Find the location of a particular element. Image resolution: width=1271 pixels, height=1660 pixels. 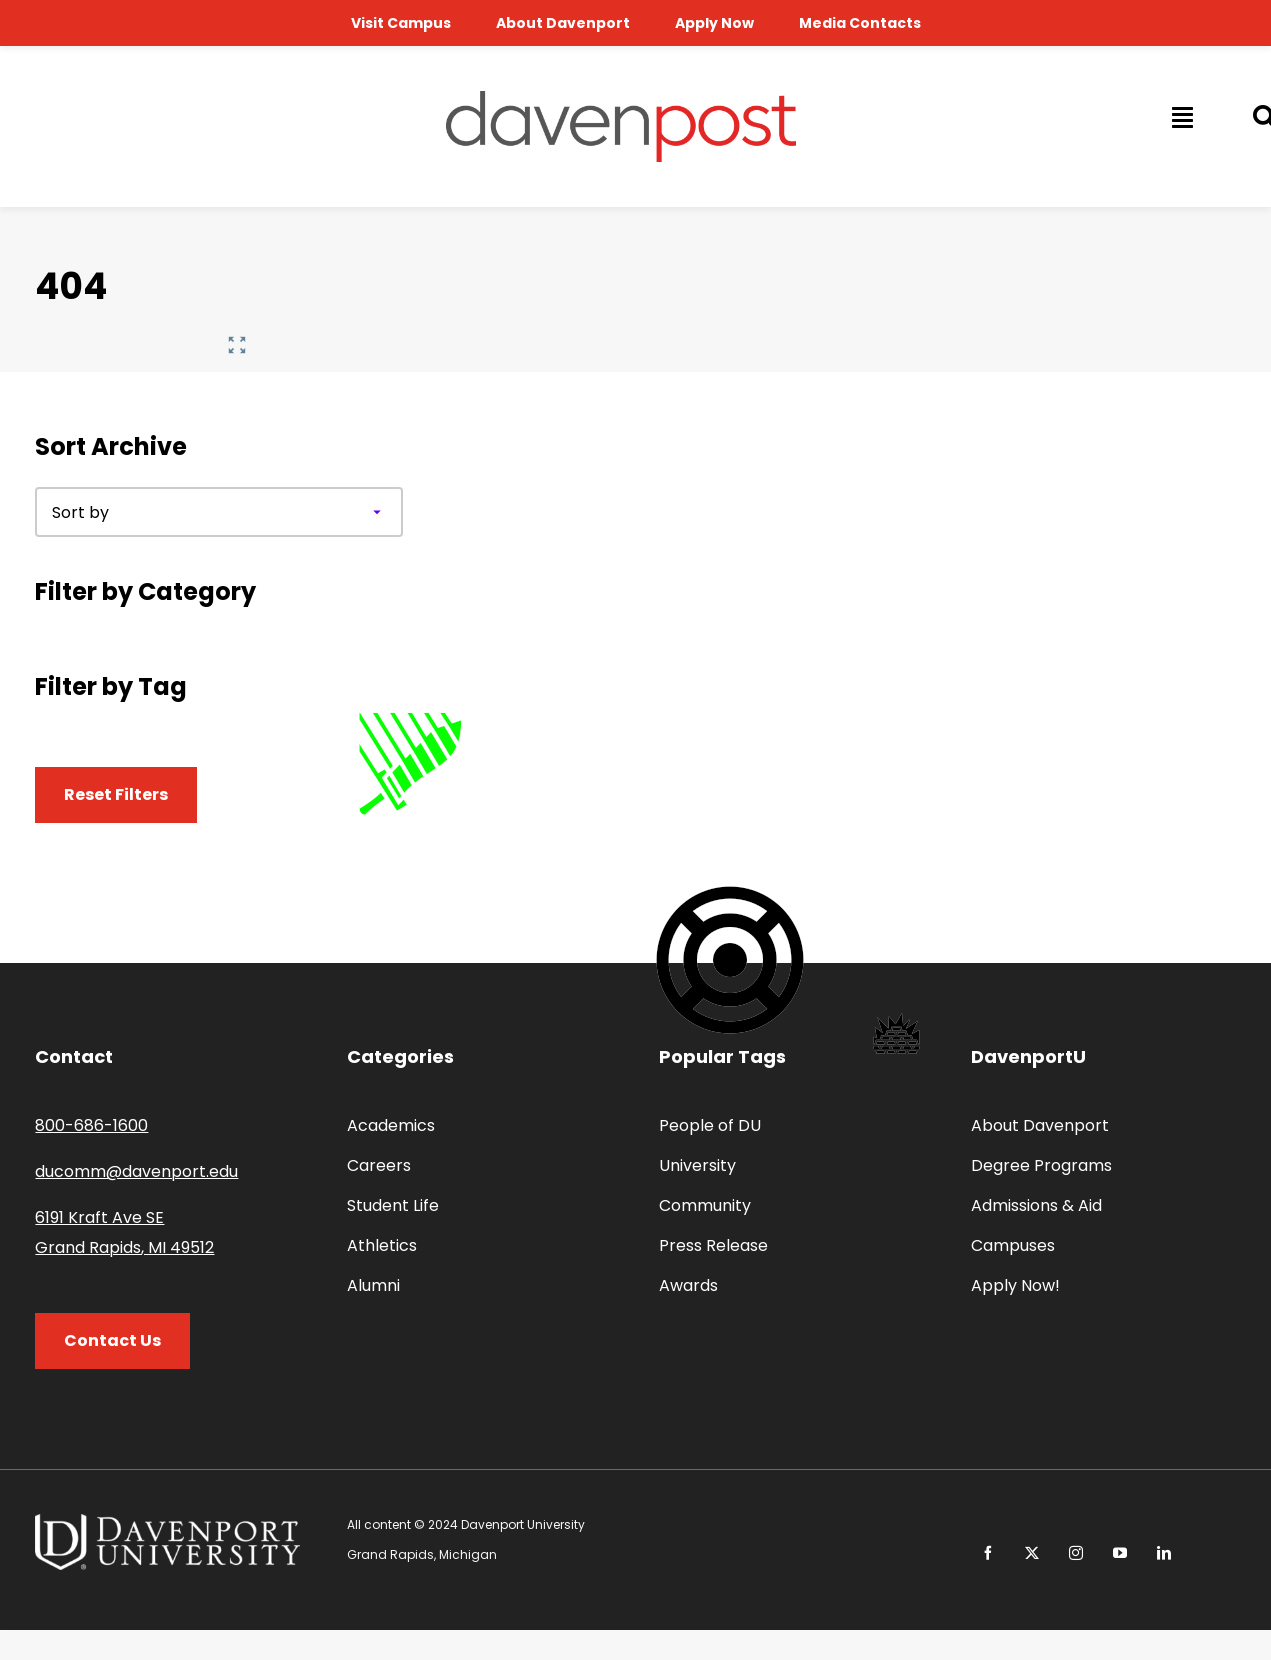

target or focus indicator is located at coordinates (730, 960).